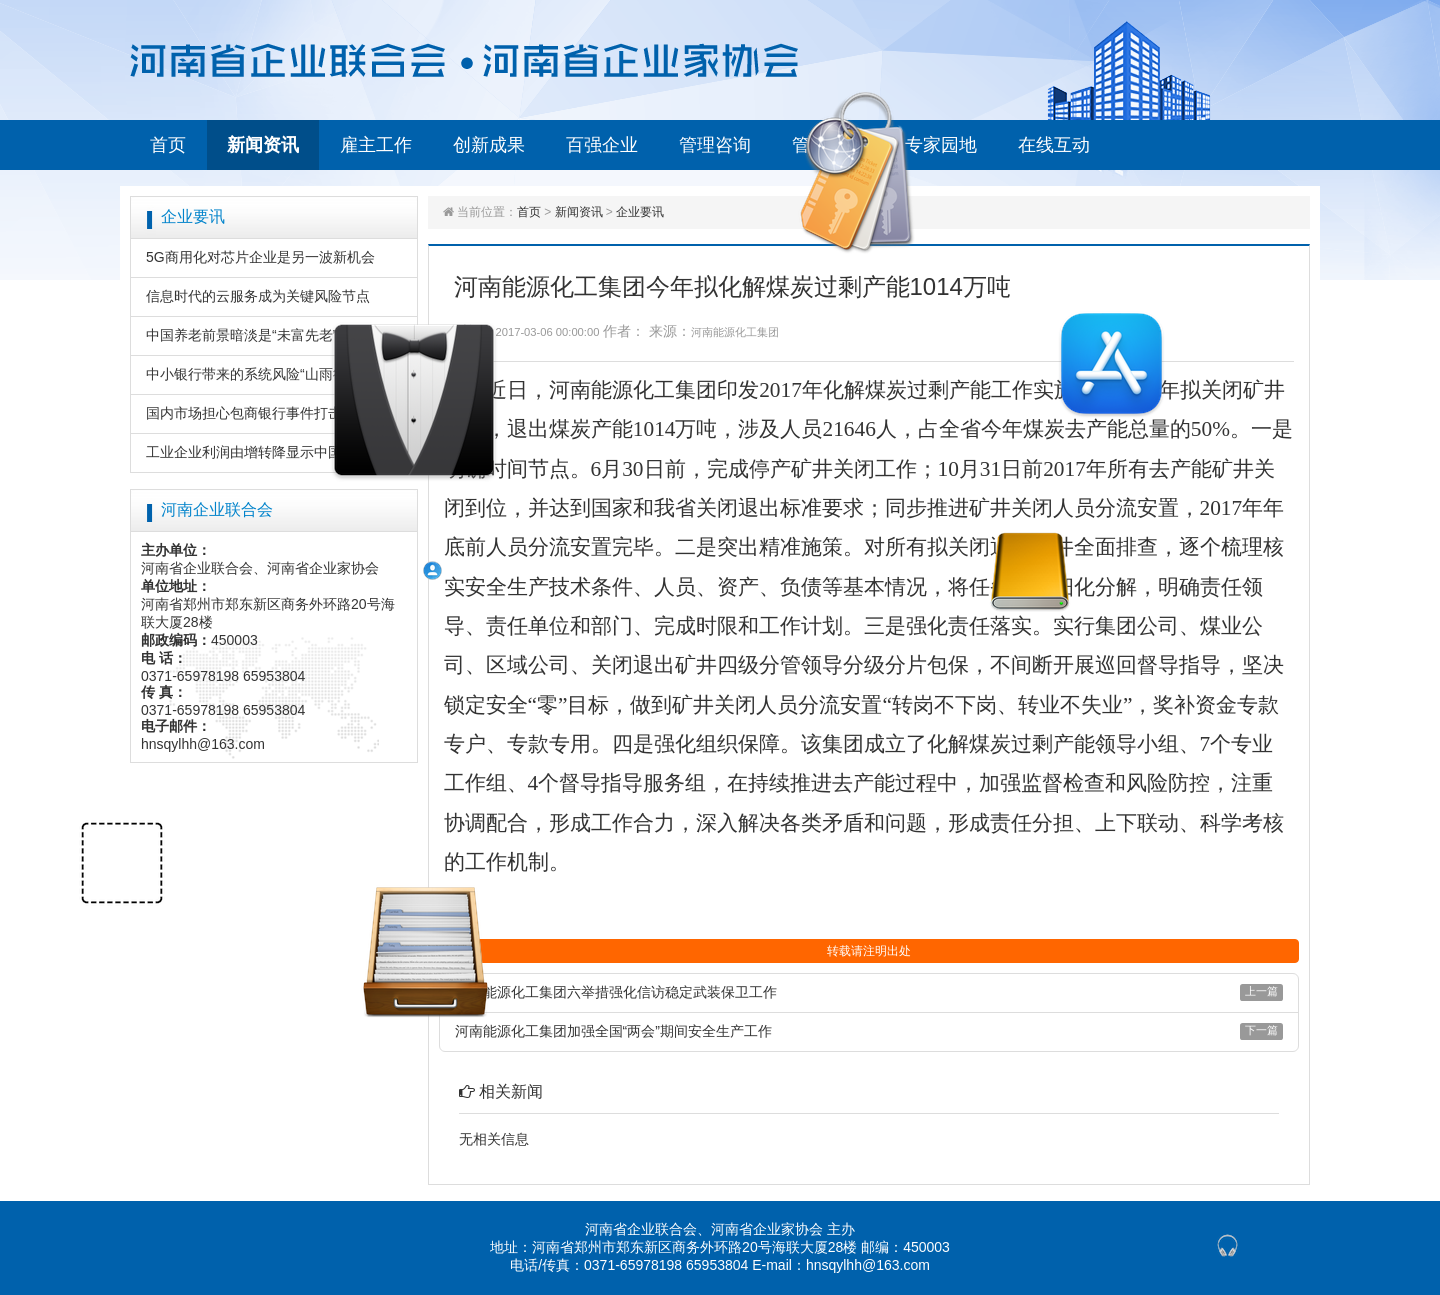 The height and width of the screenshot is (1295, 1440). Describe the element at coordinates (122, 863) in the screenshot. I see `indicates content not yet loaded` at that location.